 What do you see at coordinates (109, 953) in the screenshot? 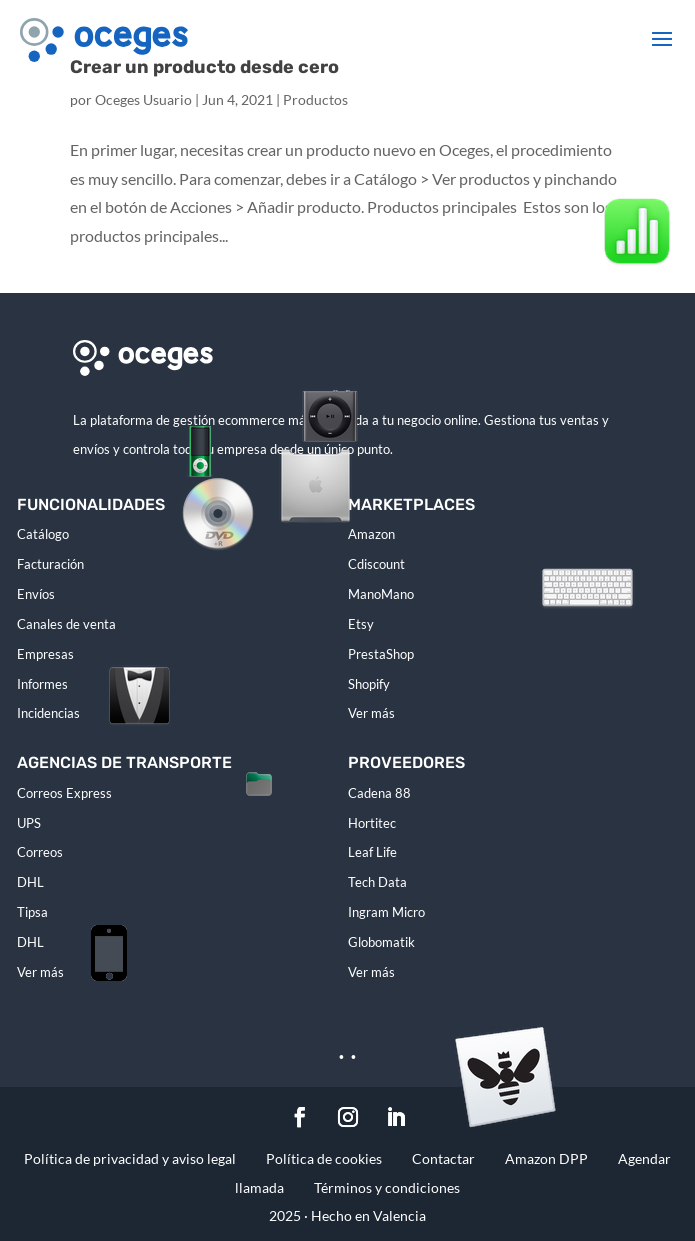
I see `iPod Touch device in sidebar navigation` at bounding box center [109, 953].